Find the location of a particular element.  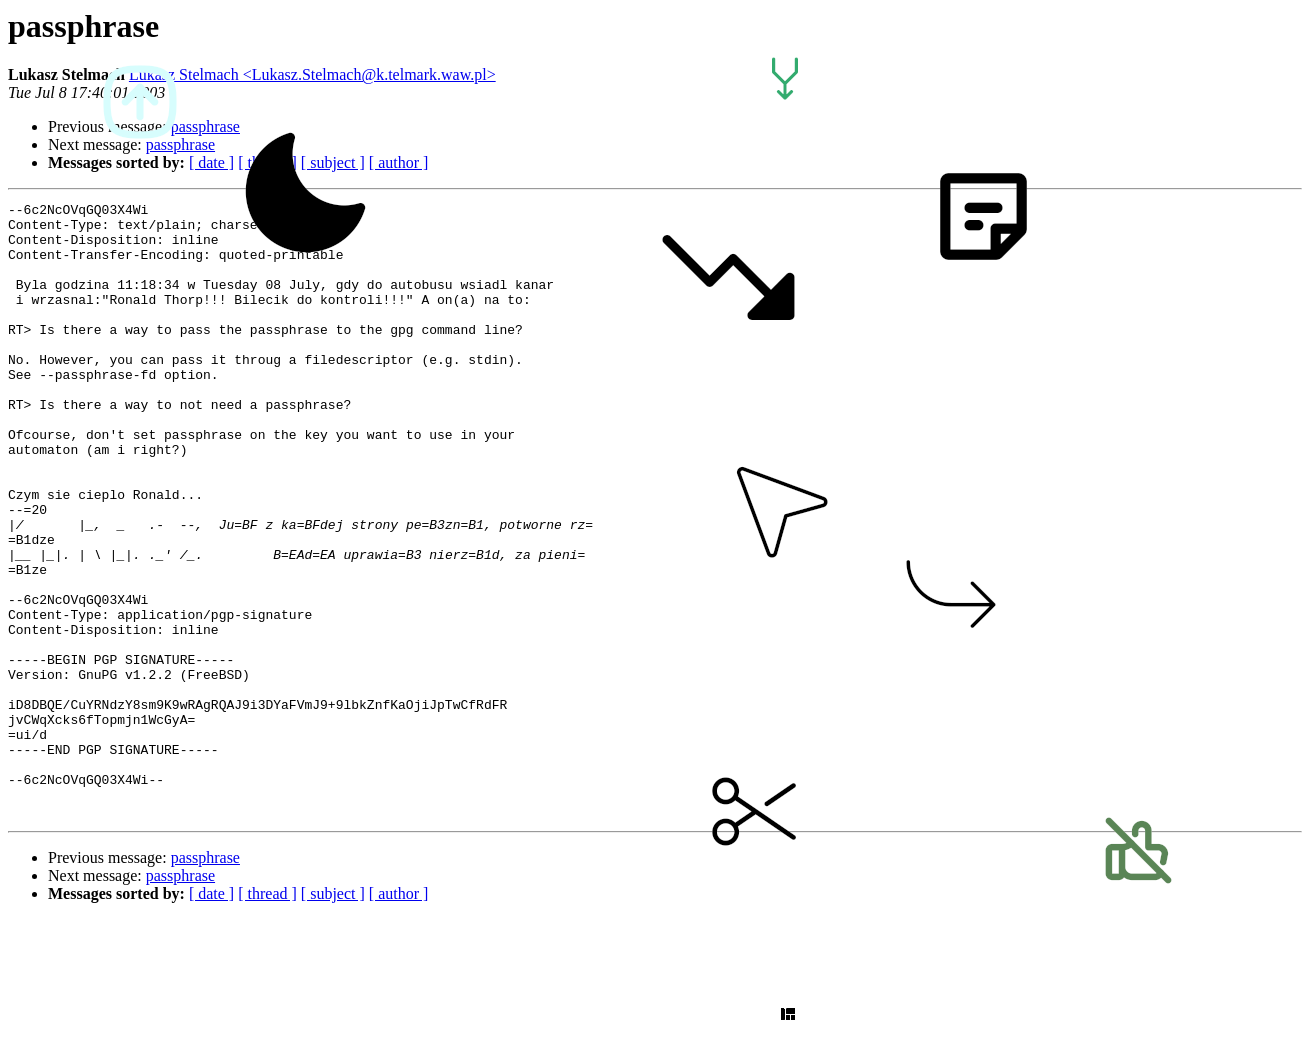

switch to quilt or mosaic view layout is located at coordinates (787, 1014).